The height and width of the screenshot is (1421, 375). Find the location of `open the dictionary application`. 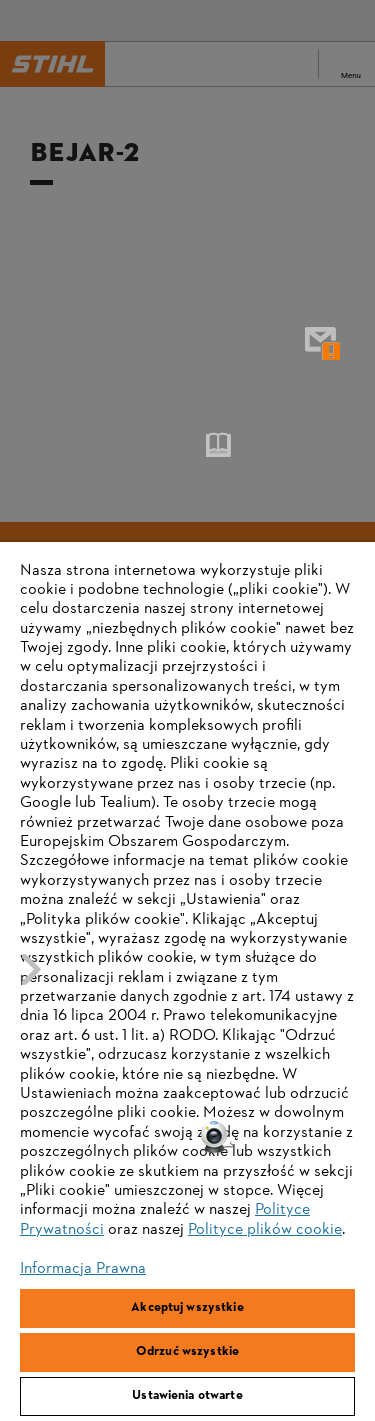

open the dictionary application is located at coordinates (219, 444).